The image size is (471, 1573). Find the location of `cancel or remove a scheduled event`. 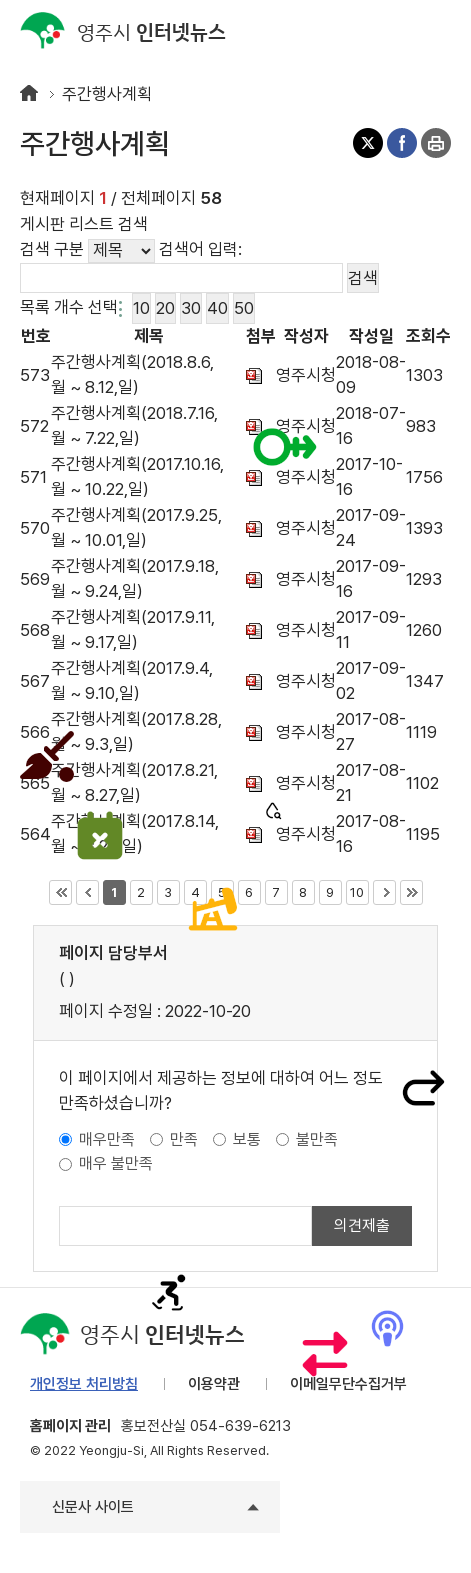

cancel or remove a scheduled event is located at coordinates (100, 837).